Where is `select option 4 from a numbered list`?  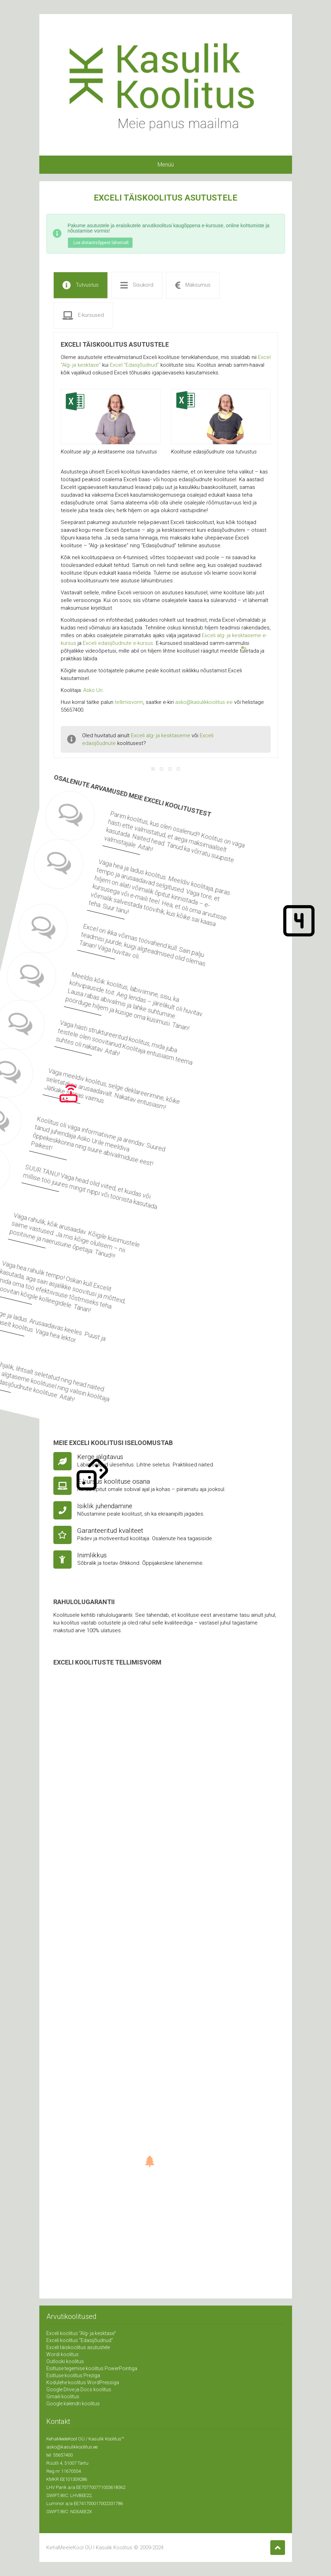
select option 4 from a numbered list is located at coordinates (299, 921).